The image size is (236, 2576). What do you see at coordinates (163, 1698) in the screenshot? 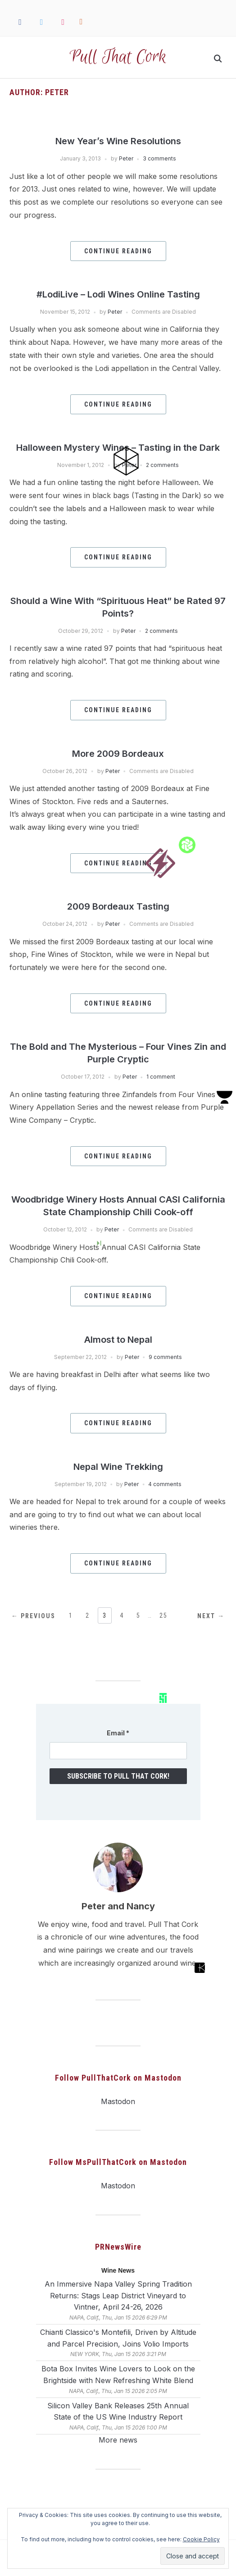
I see `open Google Cloud Composer console` at bounding box center [163, 1698].